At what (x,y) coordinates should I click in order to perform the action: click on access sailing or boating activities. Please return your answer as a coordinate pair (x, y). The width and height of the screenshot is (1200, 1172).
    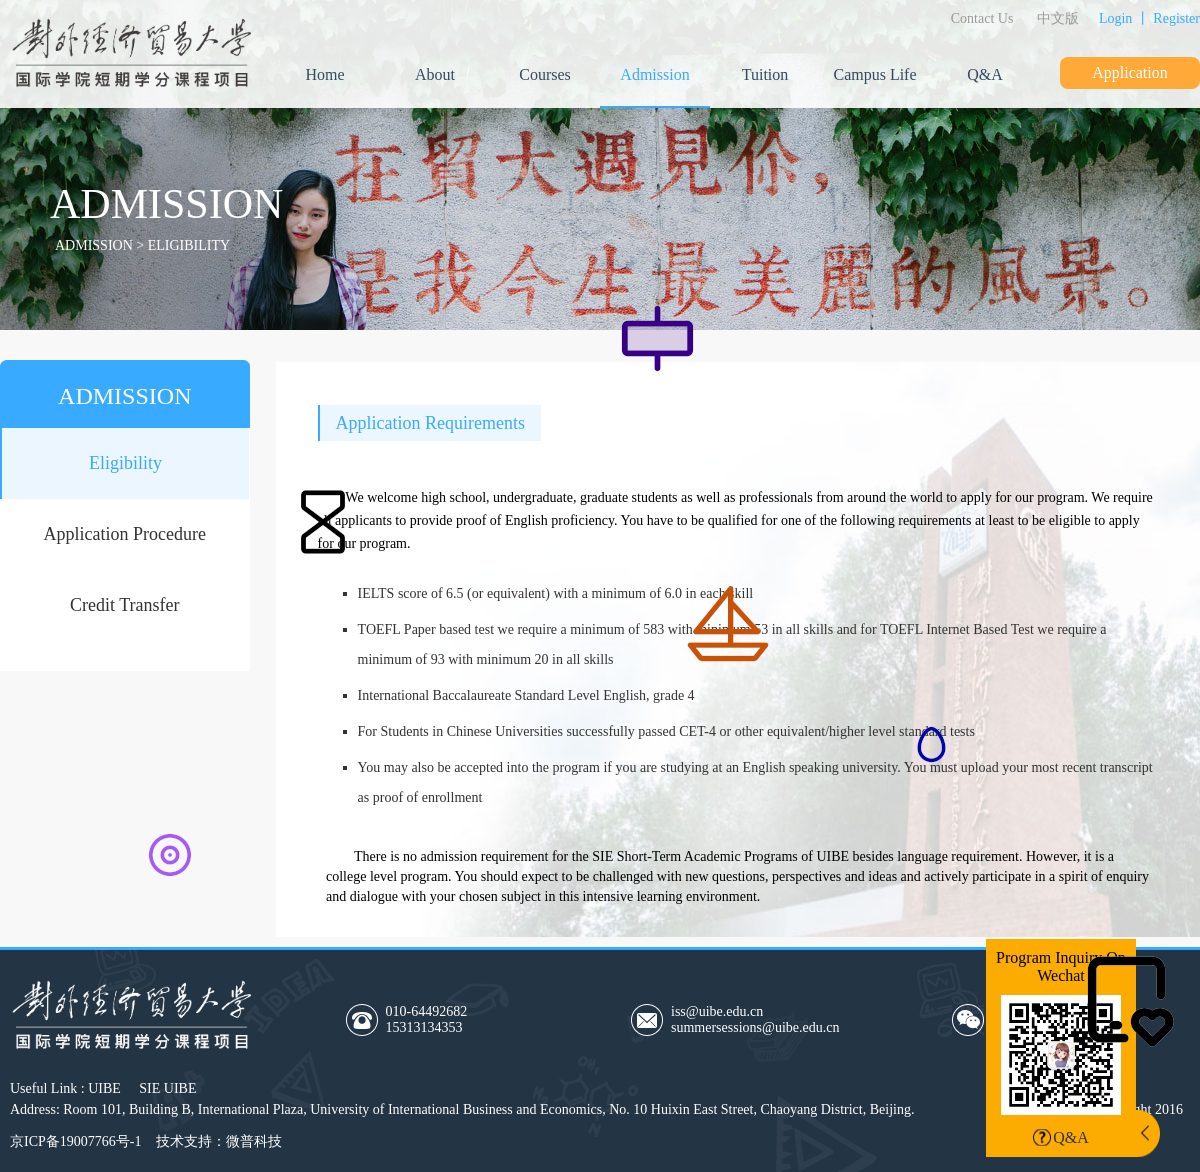
    Looking at the image, I should click on (728, 629).